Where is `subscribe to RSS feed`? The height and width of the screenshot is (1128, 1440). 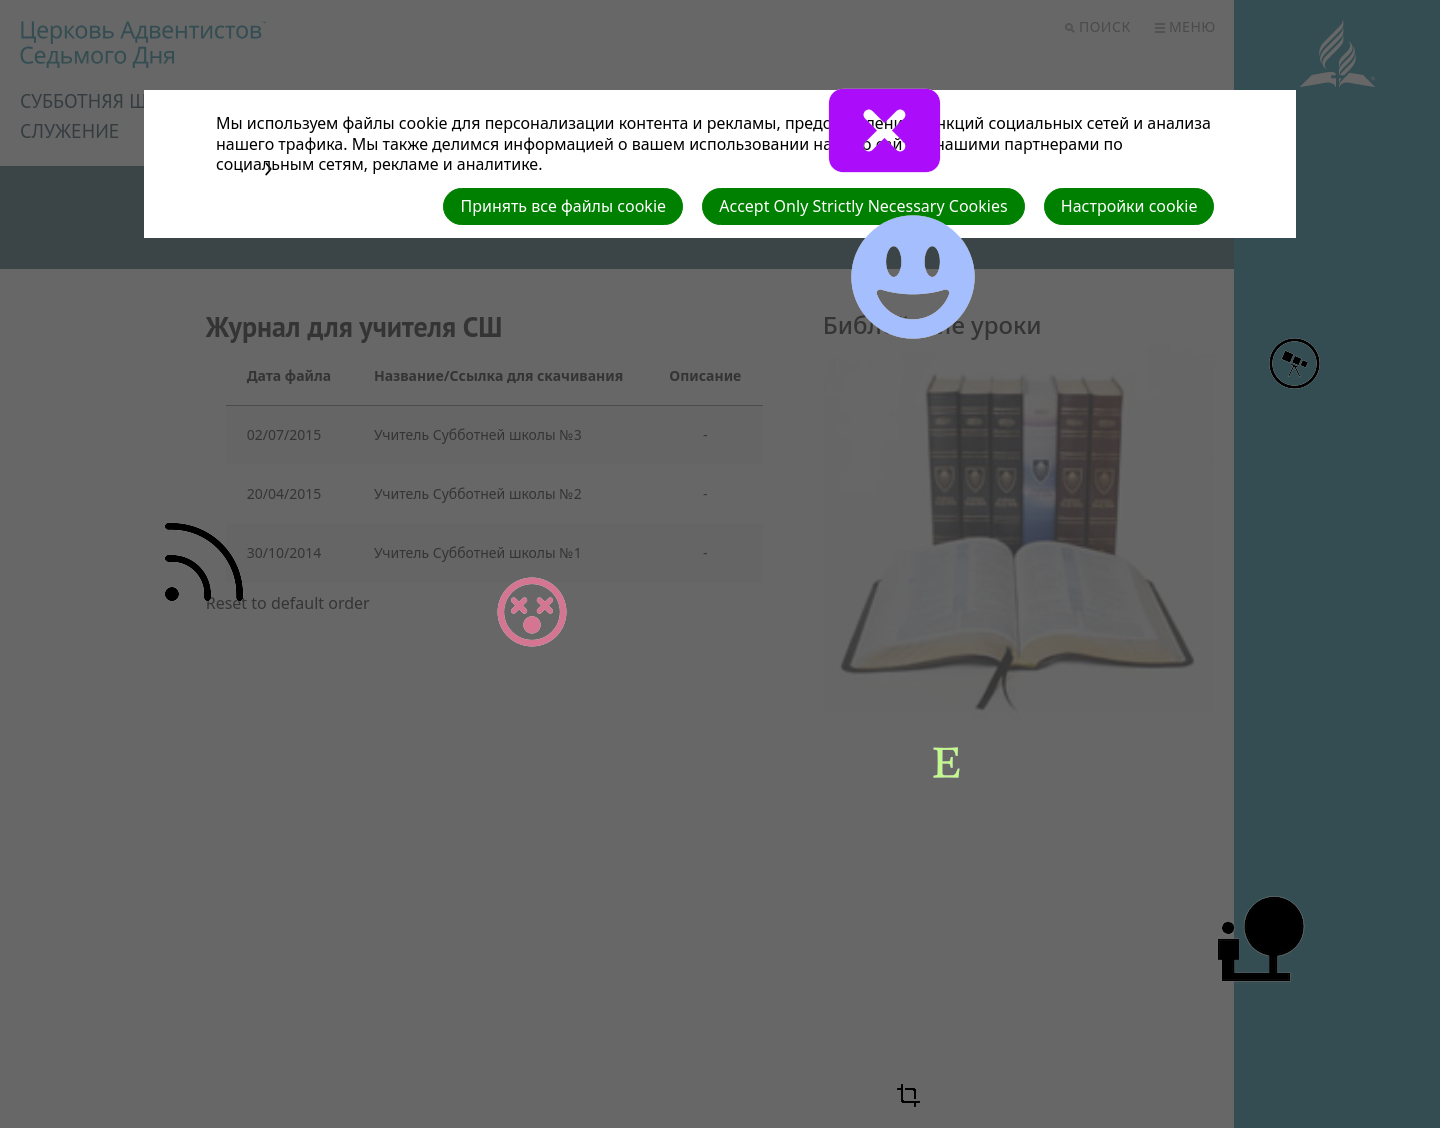
subscribe to RSS feed is located at coordinates (204, 562).